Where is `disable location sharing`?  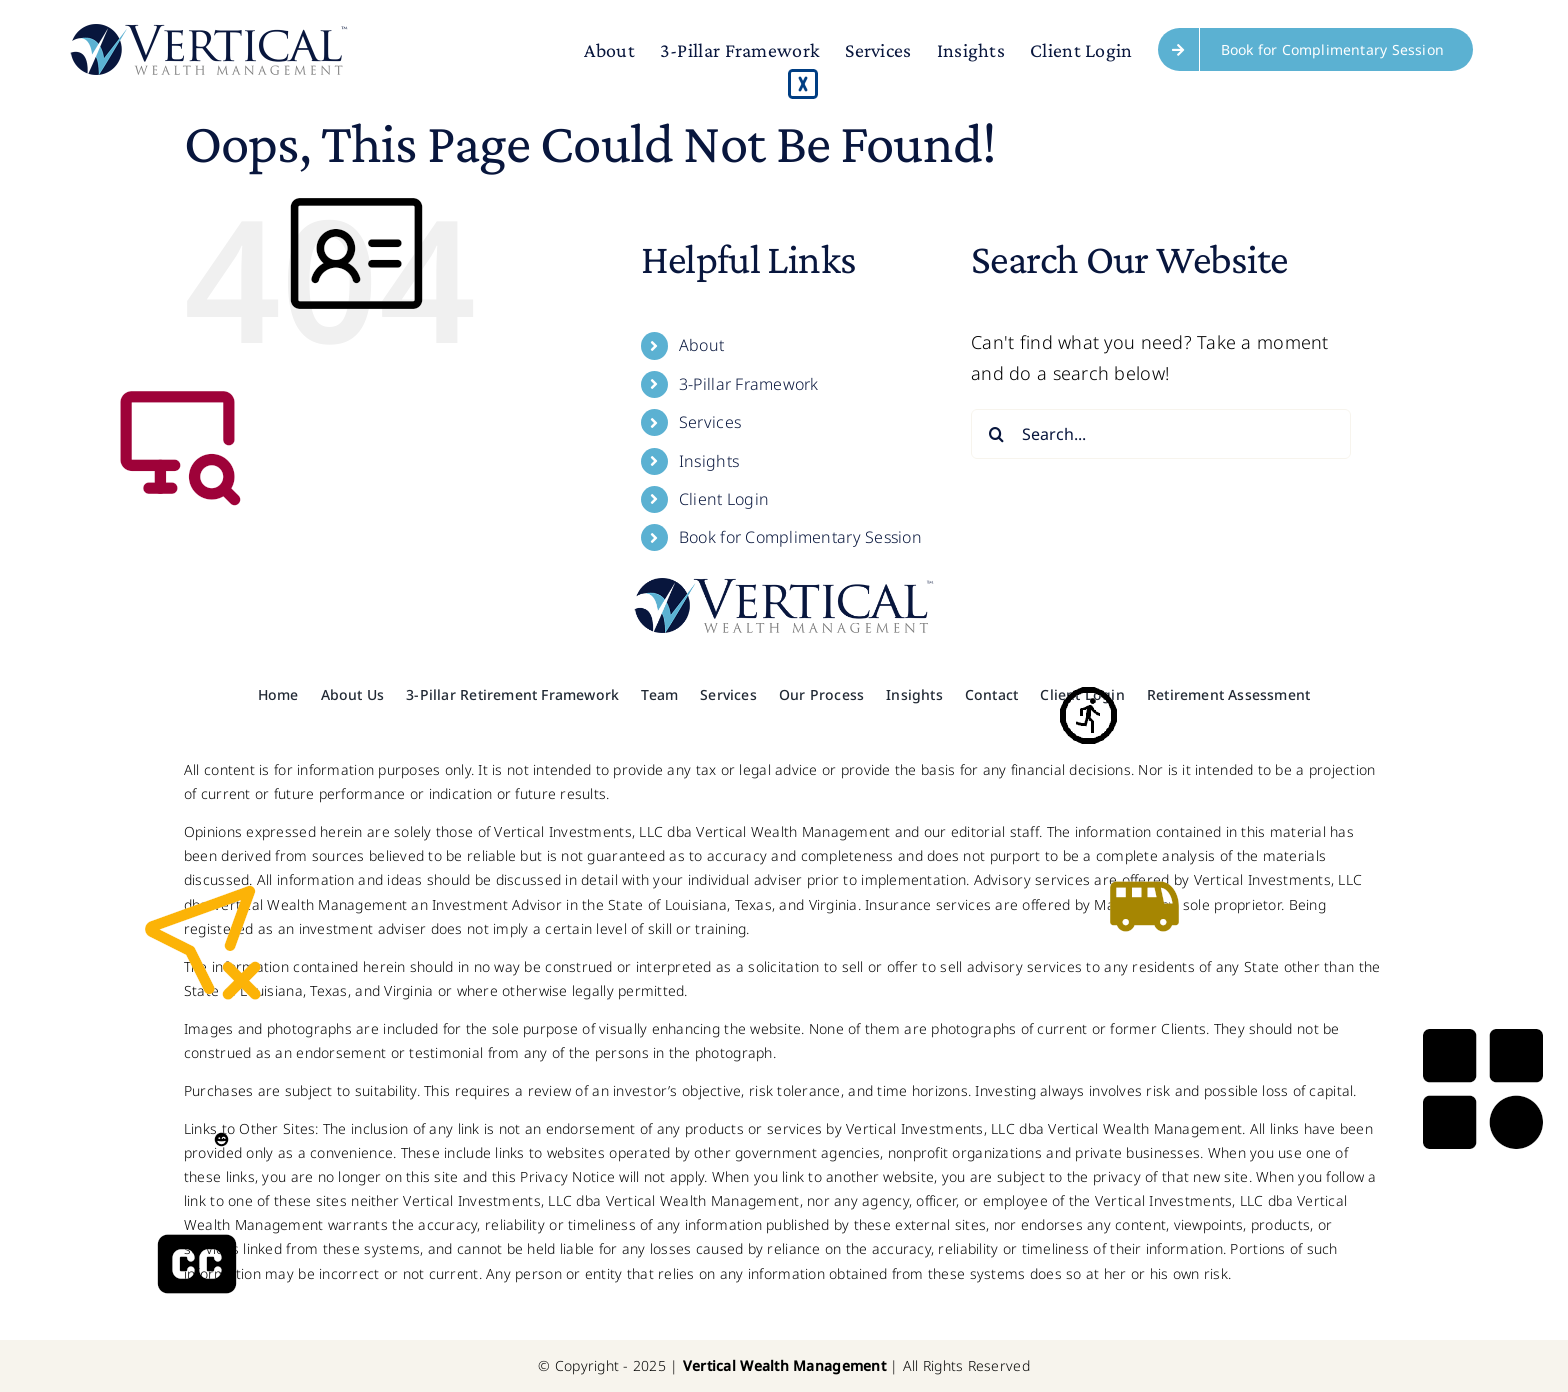
disable location sharing is located at coordinates (201, 940).